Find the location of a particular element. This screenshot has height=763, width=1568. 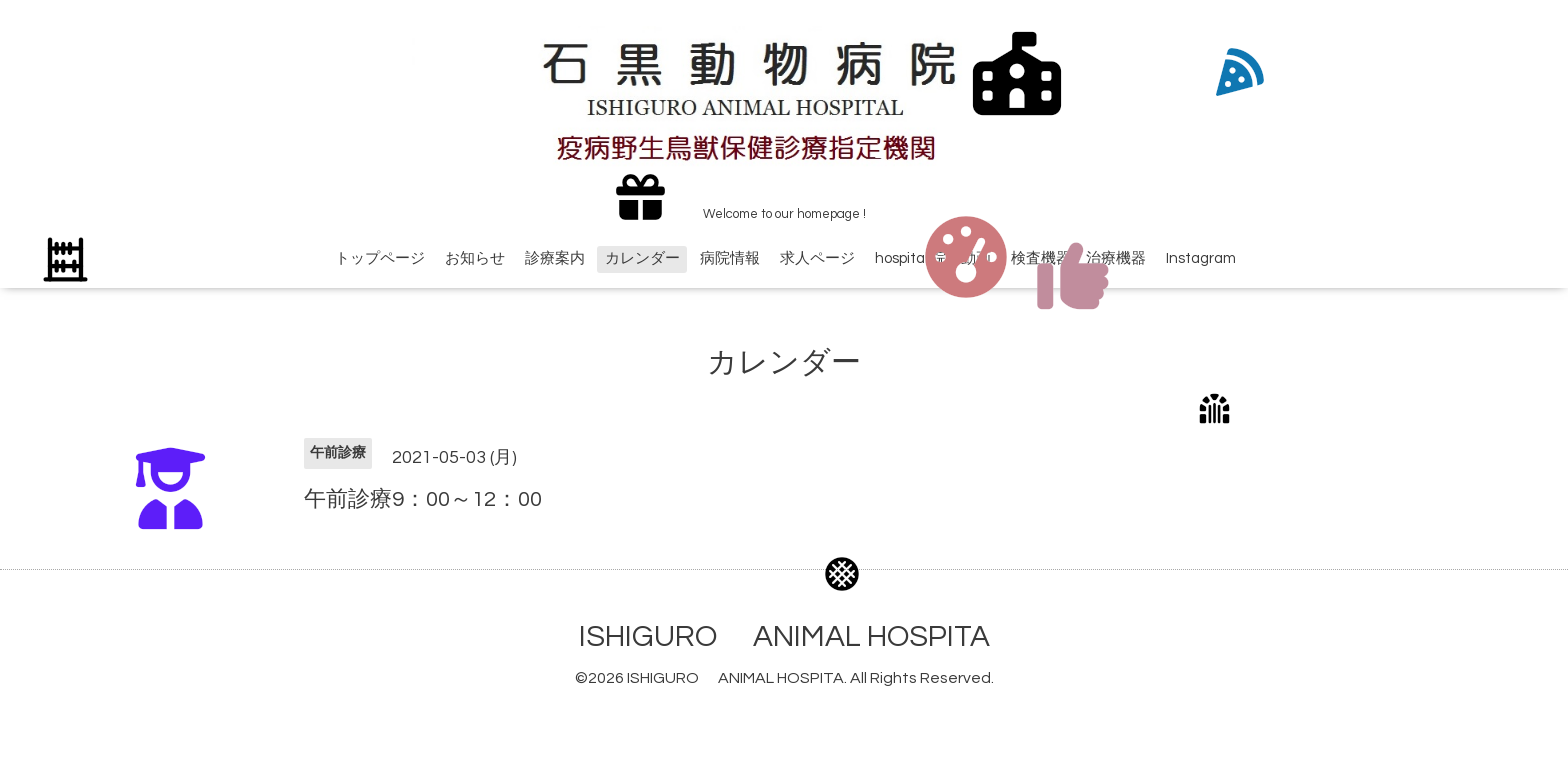

access dungeon or castle-themed game content is located at coordinates (1214, 408).